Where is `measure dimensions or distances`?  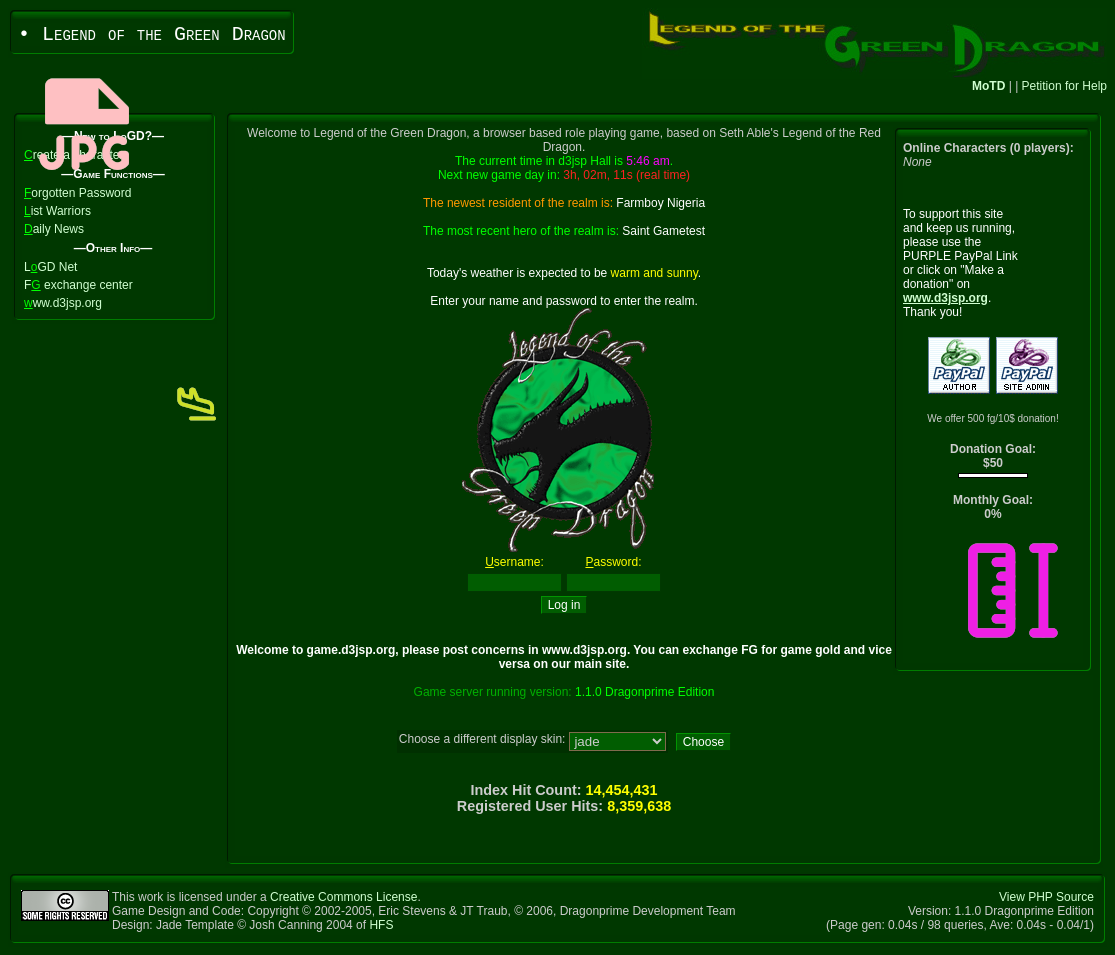 measure dimensions or distances is located at coordinates (1010, 590).